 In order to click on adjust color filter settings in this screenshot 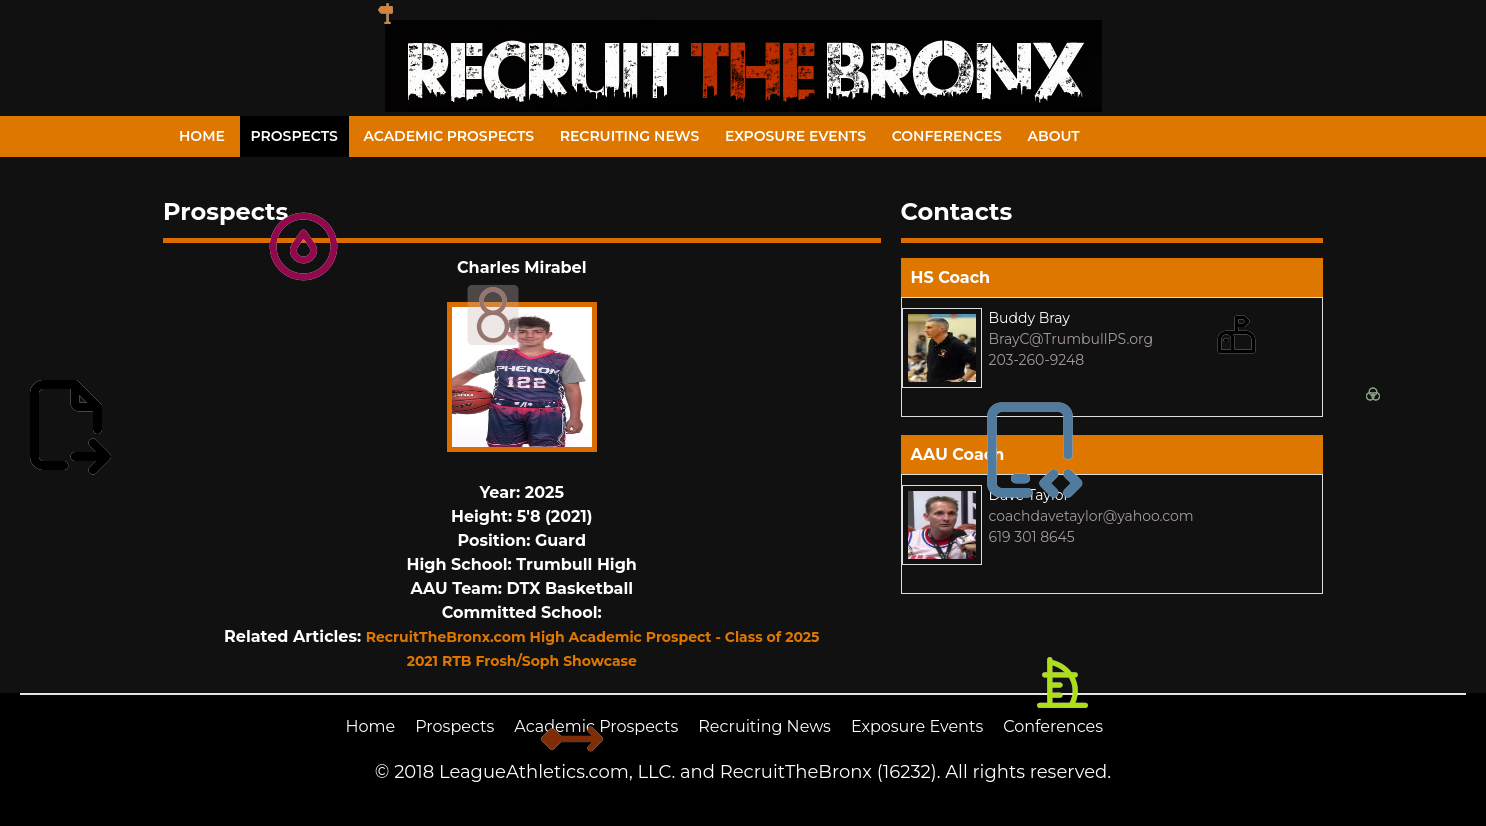, I will do `click(1373, 394)`.